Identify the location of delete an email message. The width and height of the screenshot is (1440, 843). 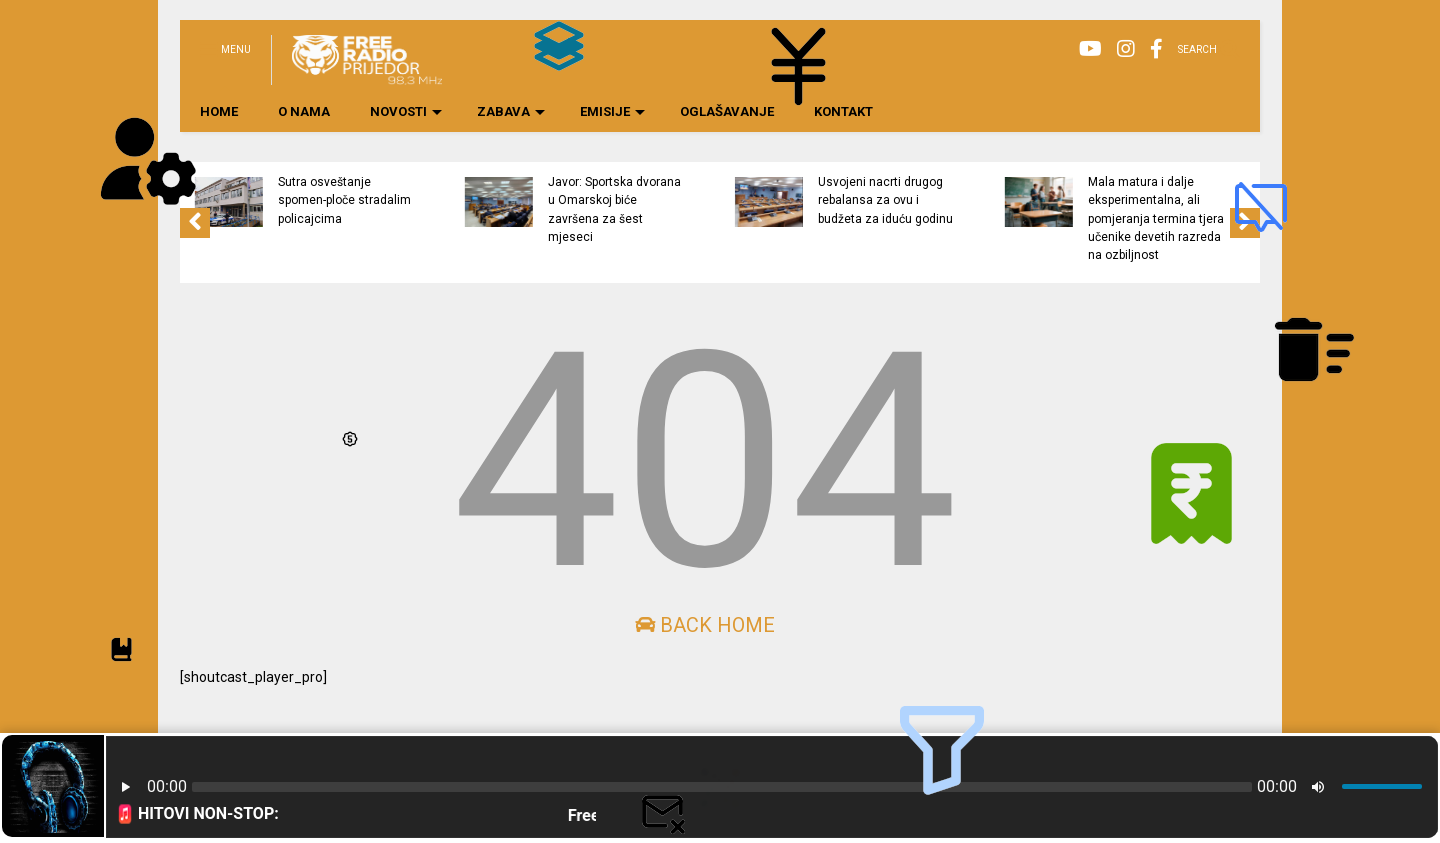
(662, 811).